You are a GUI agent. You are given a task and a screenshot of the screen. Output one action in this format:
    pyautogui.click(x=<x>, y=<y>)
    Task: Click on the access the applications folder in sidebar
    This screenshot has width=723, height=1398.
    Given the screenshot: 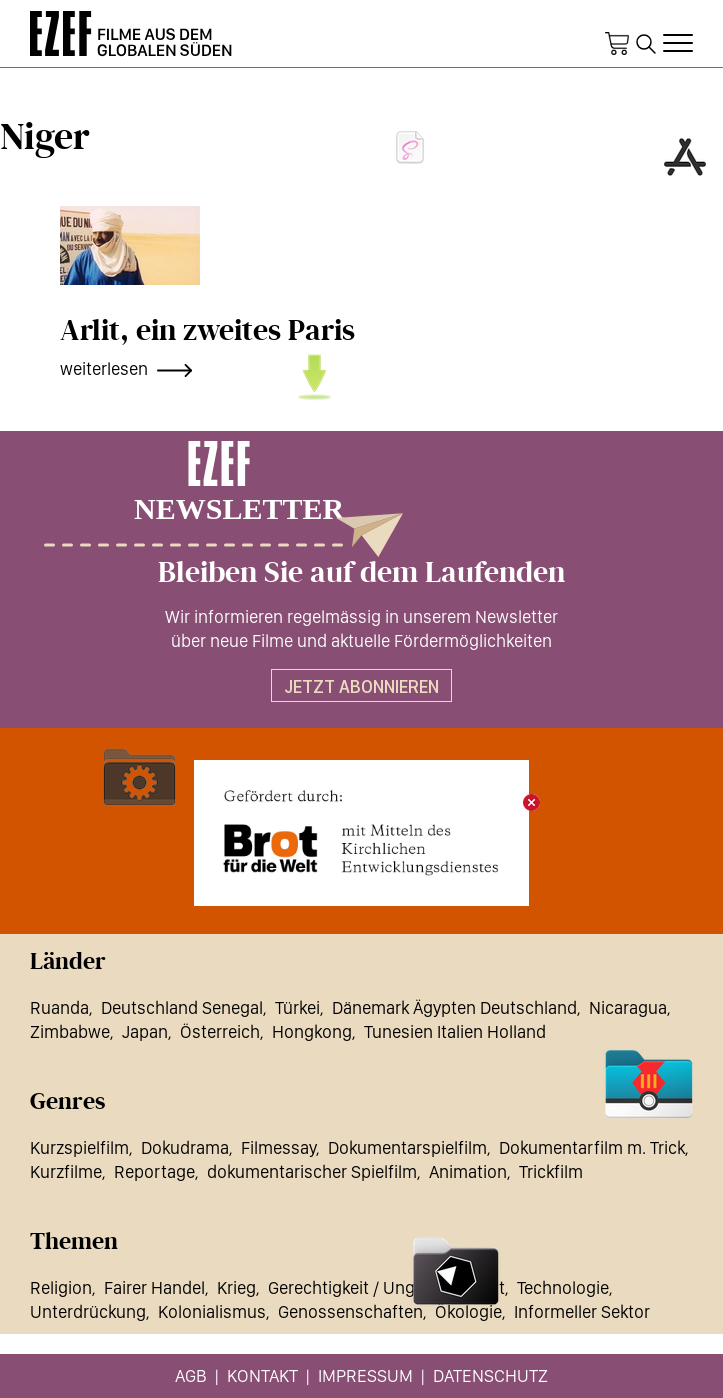 What is the action you would take?
    pyautogui.click(x=685, y=157)
    